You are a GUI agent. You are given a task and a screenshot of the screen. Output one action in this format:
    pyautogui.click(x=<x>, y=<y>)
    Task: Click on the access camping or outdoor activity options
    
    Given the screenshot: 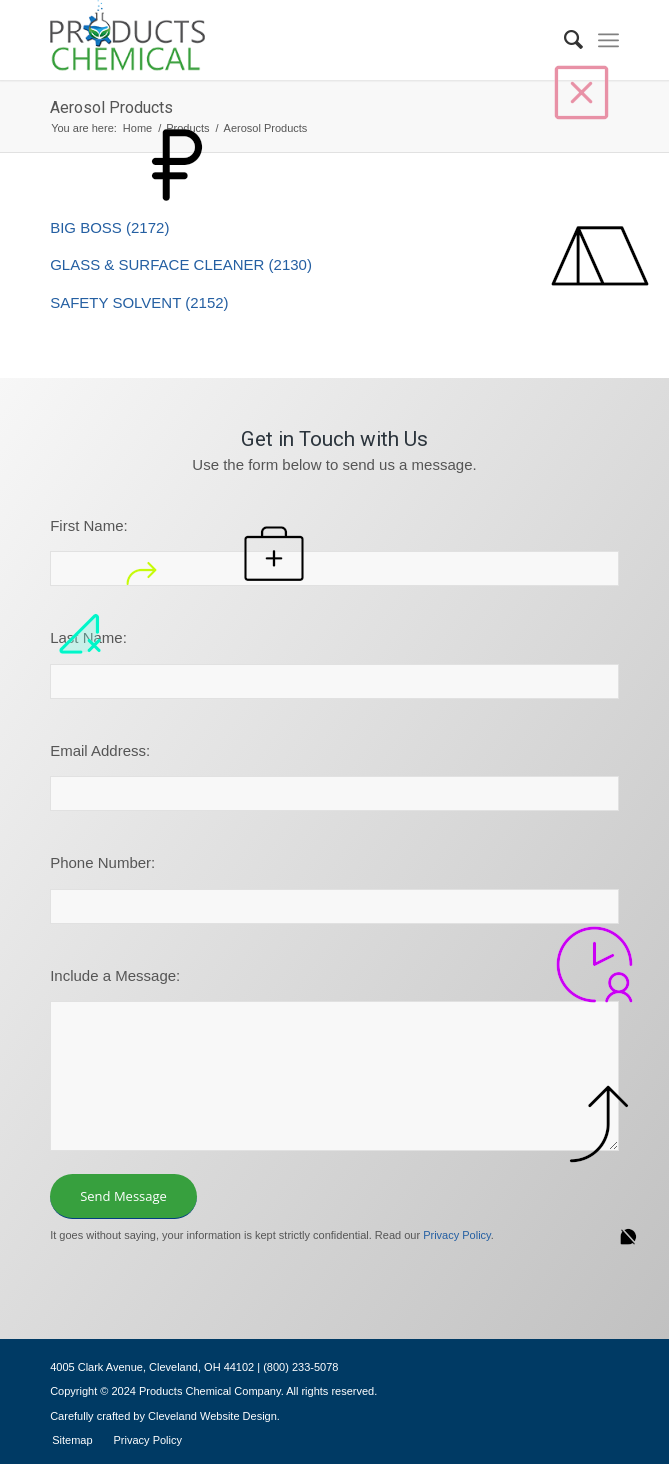 What is the action you would take?
    pyautogui.click(x=600, y=259)
    